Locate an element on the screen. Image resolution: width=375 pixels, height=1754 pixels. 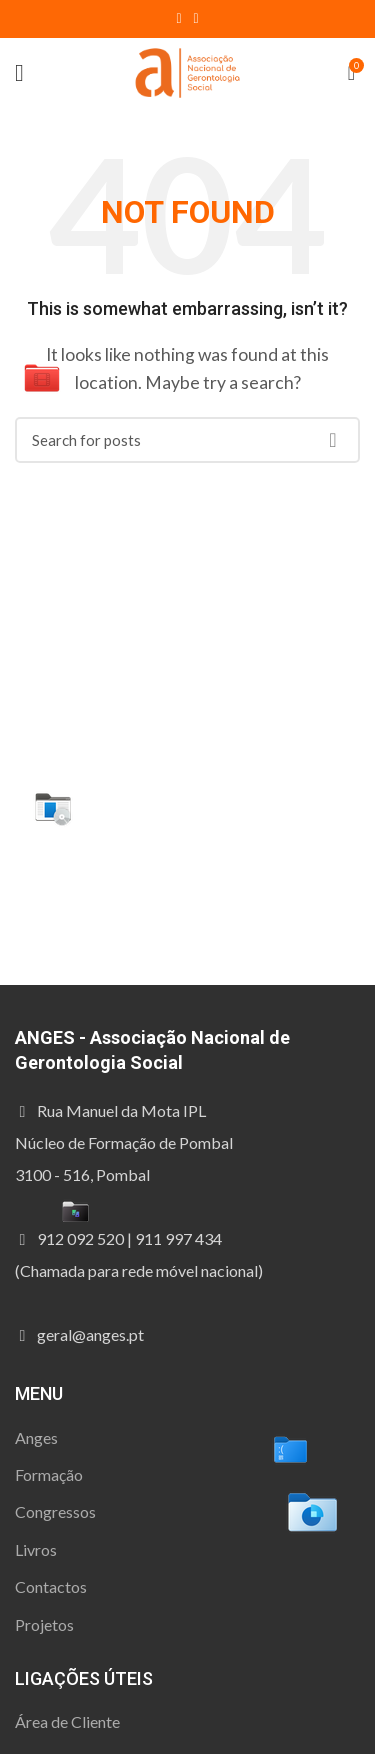
folder containing system crash logs or error reports is located at coordinates (290, 1450).